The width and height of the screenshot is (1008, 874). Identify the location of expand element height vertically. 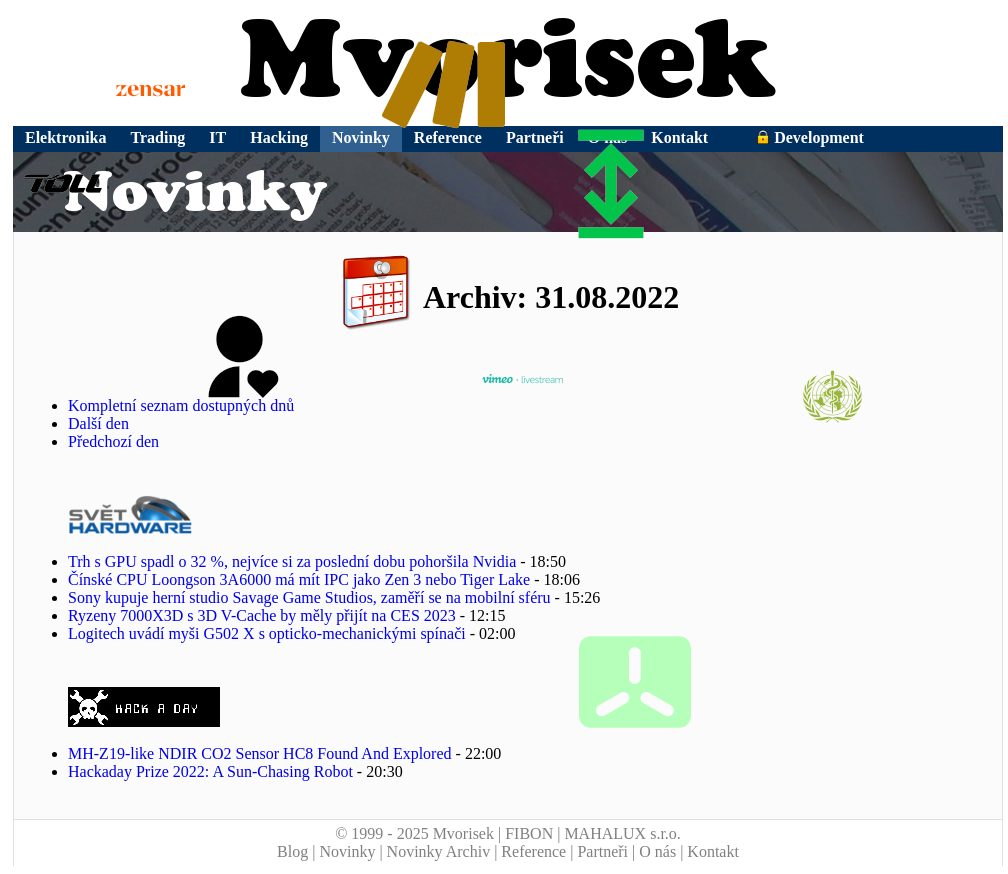
(611, 184).